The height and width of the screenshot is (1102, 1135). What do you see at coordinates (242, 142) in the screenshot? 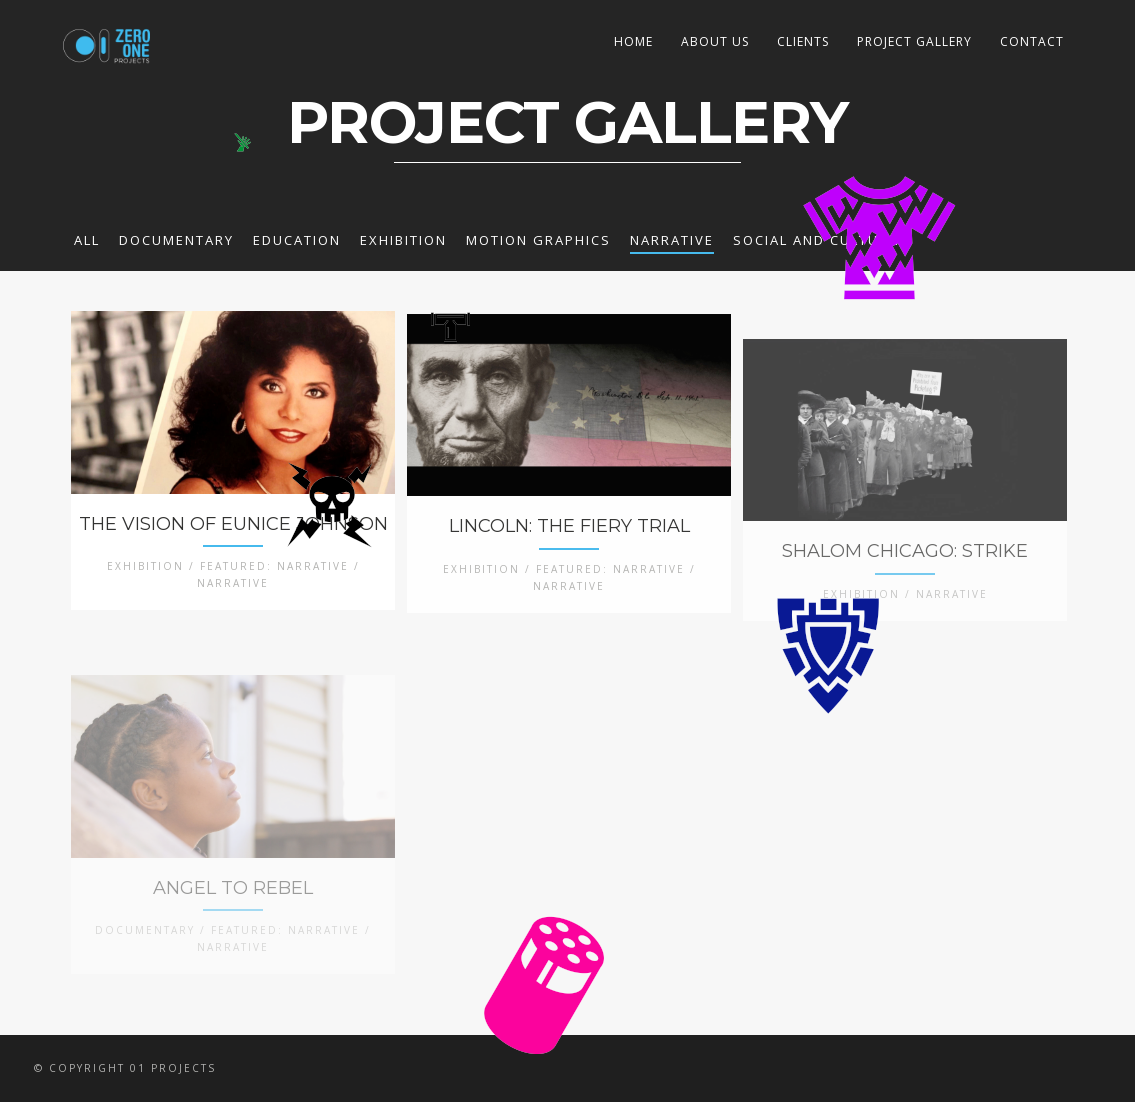
I see `catch or grab an item` at bounding box center [242, 142].